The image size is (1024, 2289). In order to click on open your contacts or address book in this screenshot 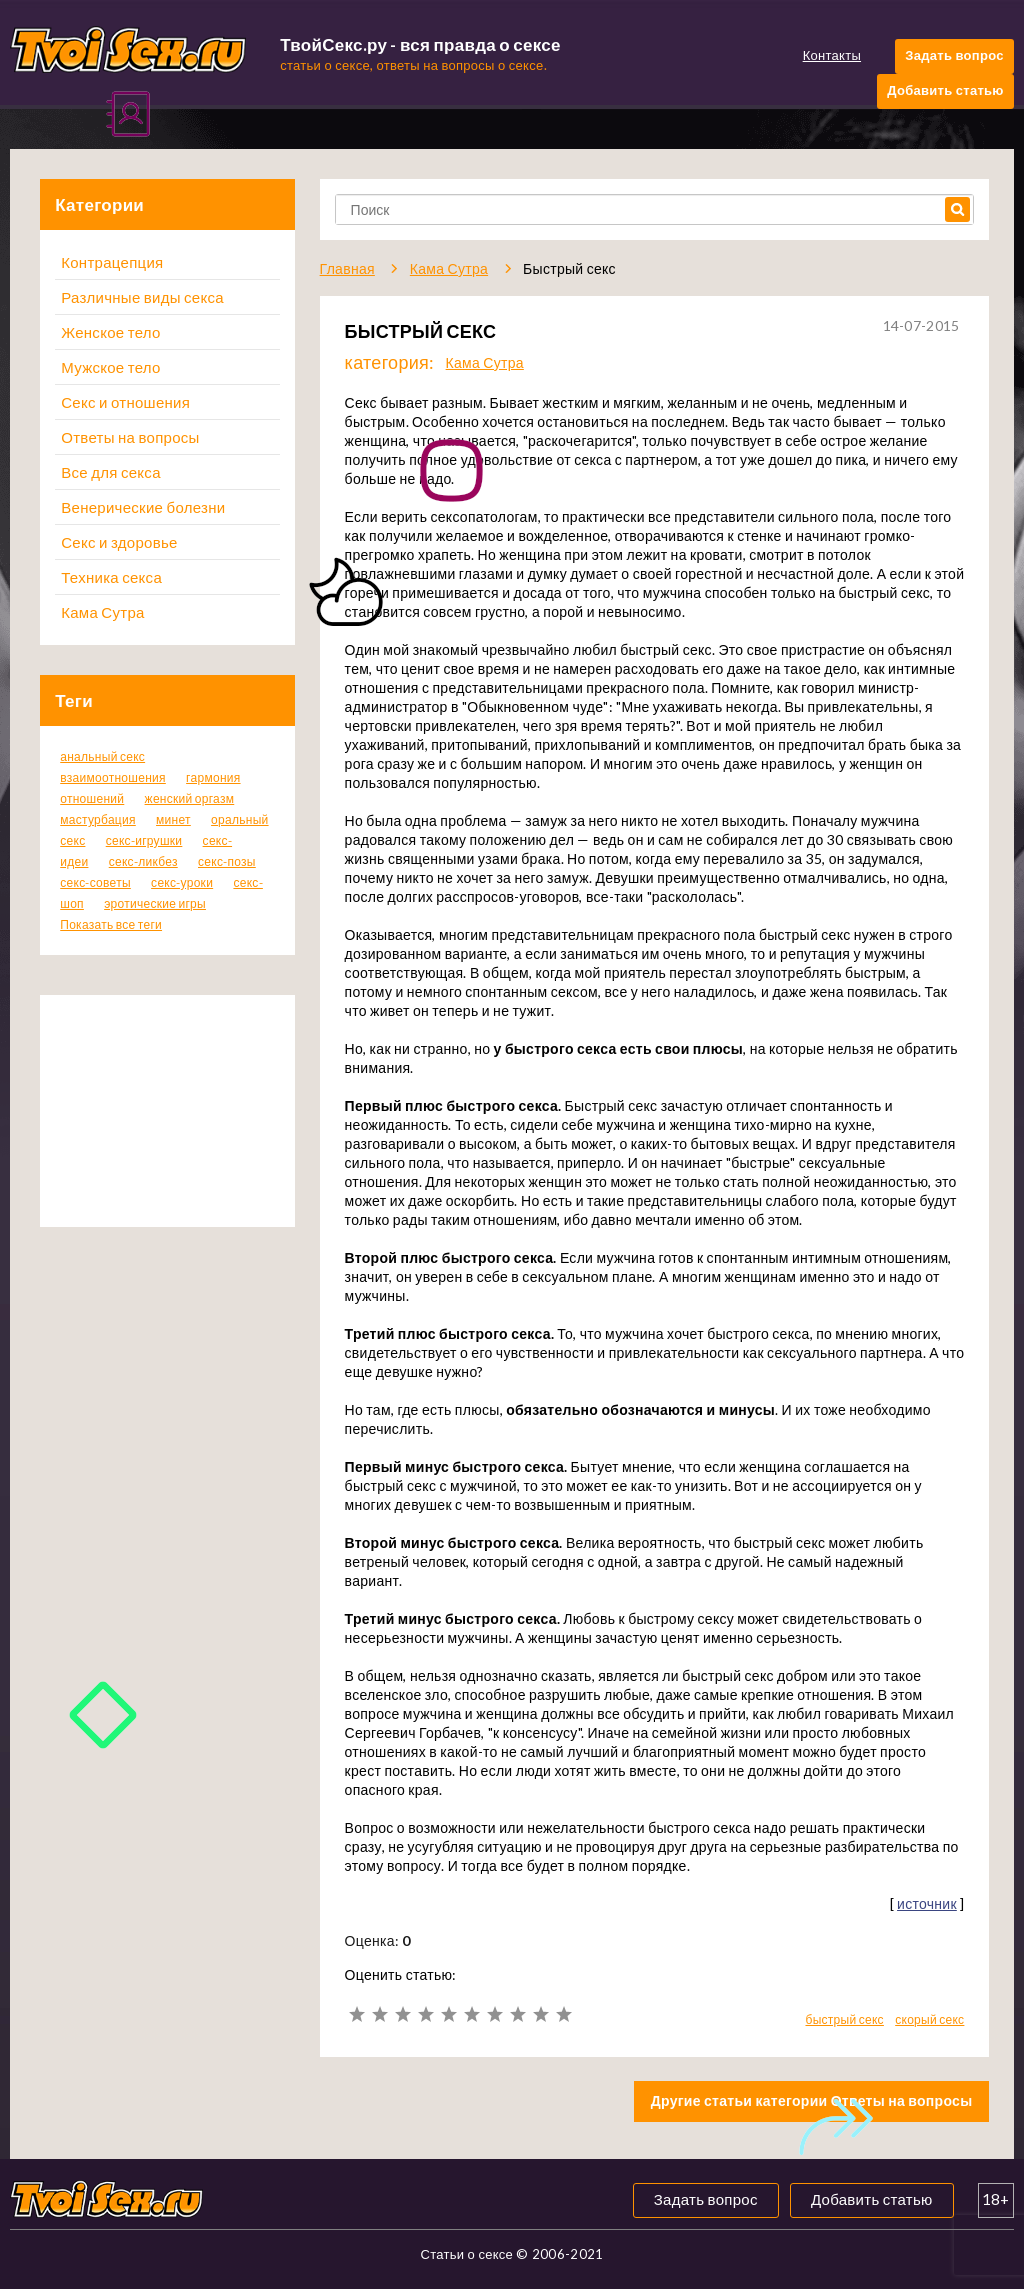, I will do `click(129, 114)`.